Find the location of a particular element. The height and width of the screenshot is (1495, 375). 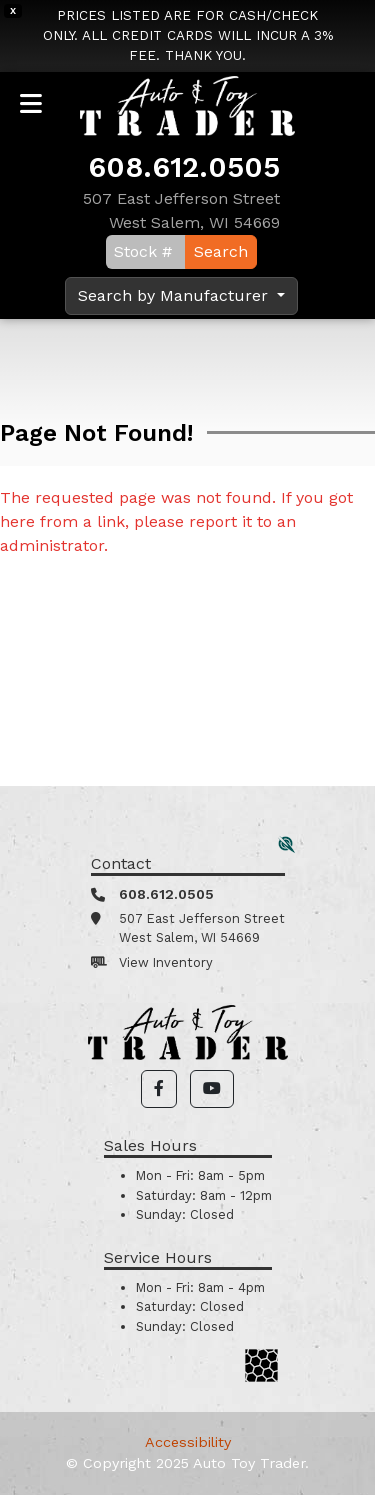

view hexagonal grid or tile map is located at coordinates (261, 1365).